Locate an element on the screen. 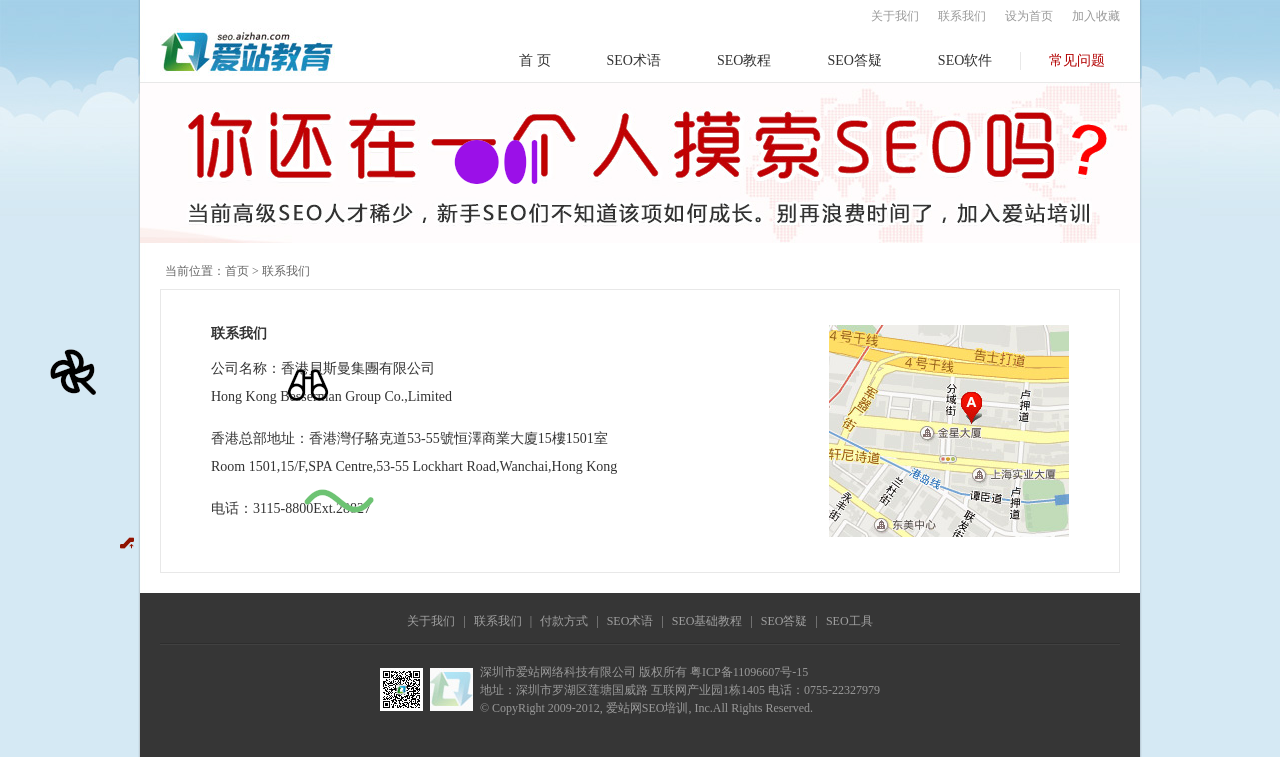 This screenshot has height=757, width=1280. open the Medium app is located at coordinates (496, 162).